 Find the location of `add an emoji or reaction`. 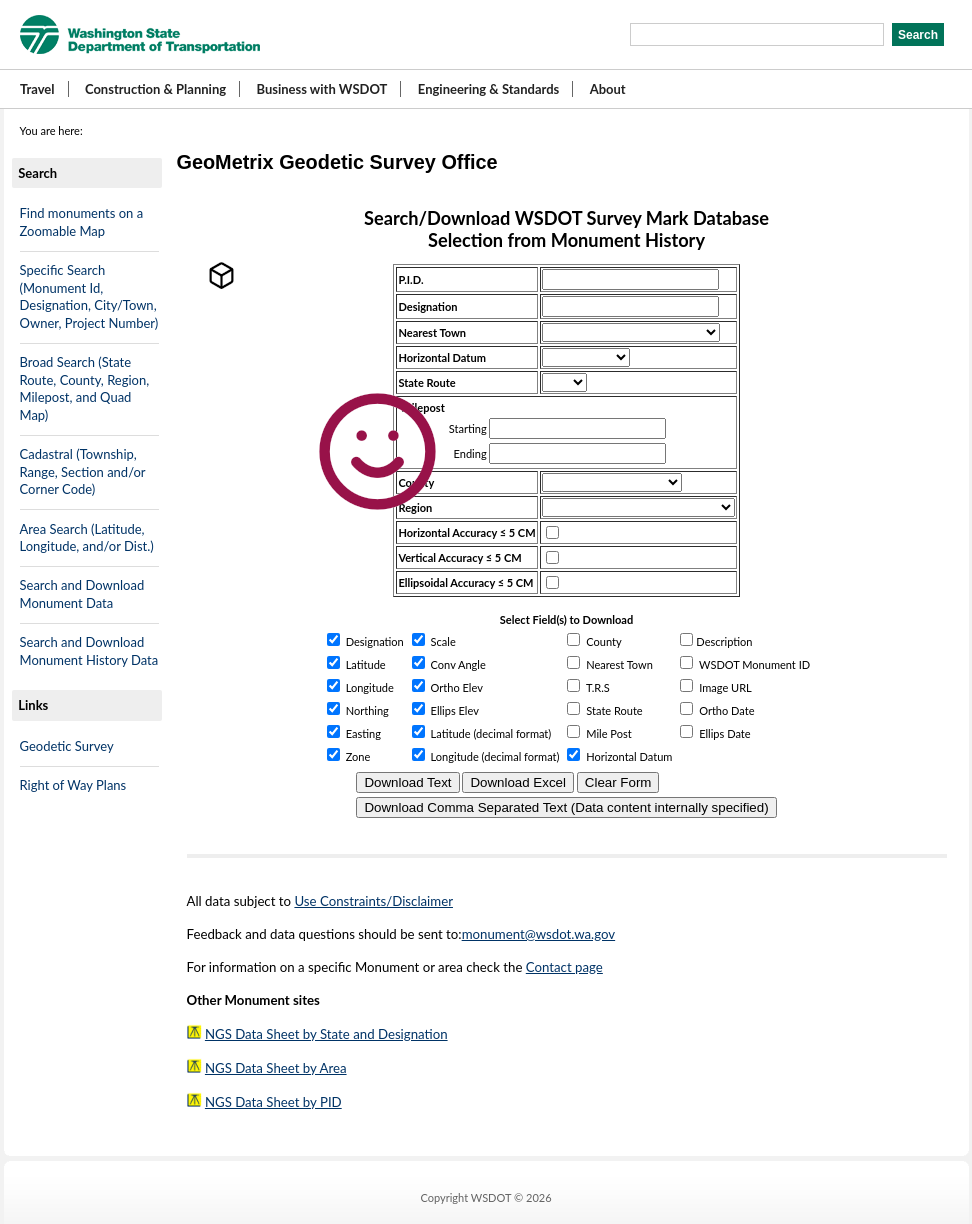

add an emoji or reaction is located at coordinates (377, 451).